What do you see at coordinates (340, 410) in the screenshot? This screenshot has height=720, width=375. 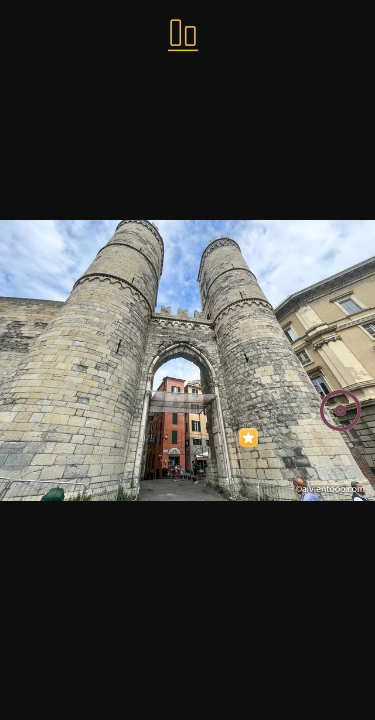 I see `play or access music library` at bounding box center [340, 410].